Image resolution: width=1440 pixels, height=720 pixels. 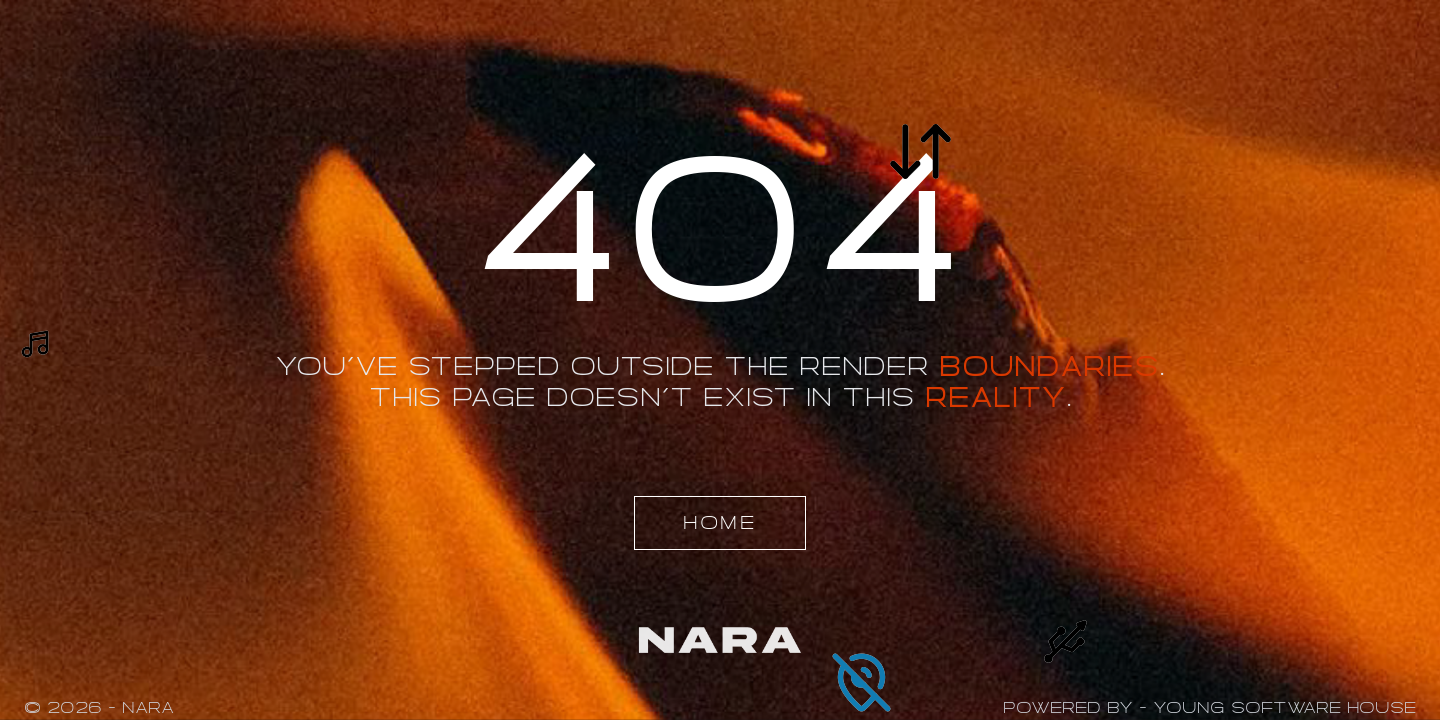 I want to click on access music library or audio files, so click(x=35, y=344).